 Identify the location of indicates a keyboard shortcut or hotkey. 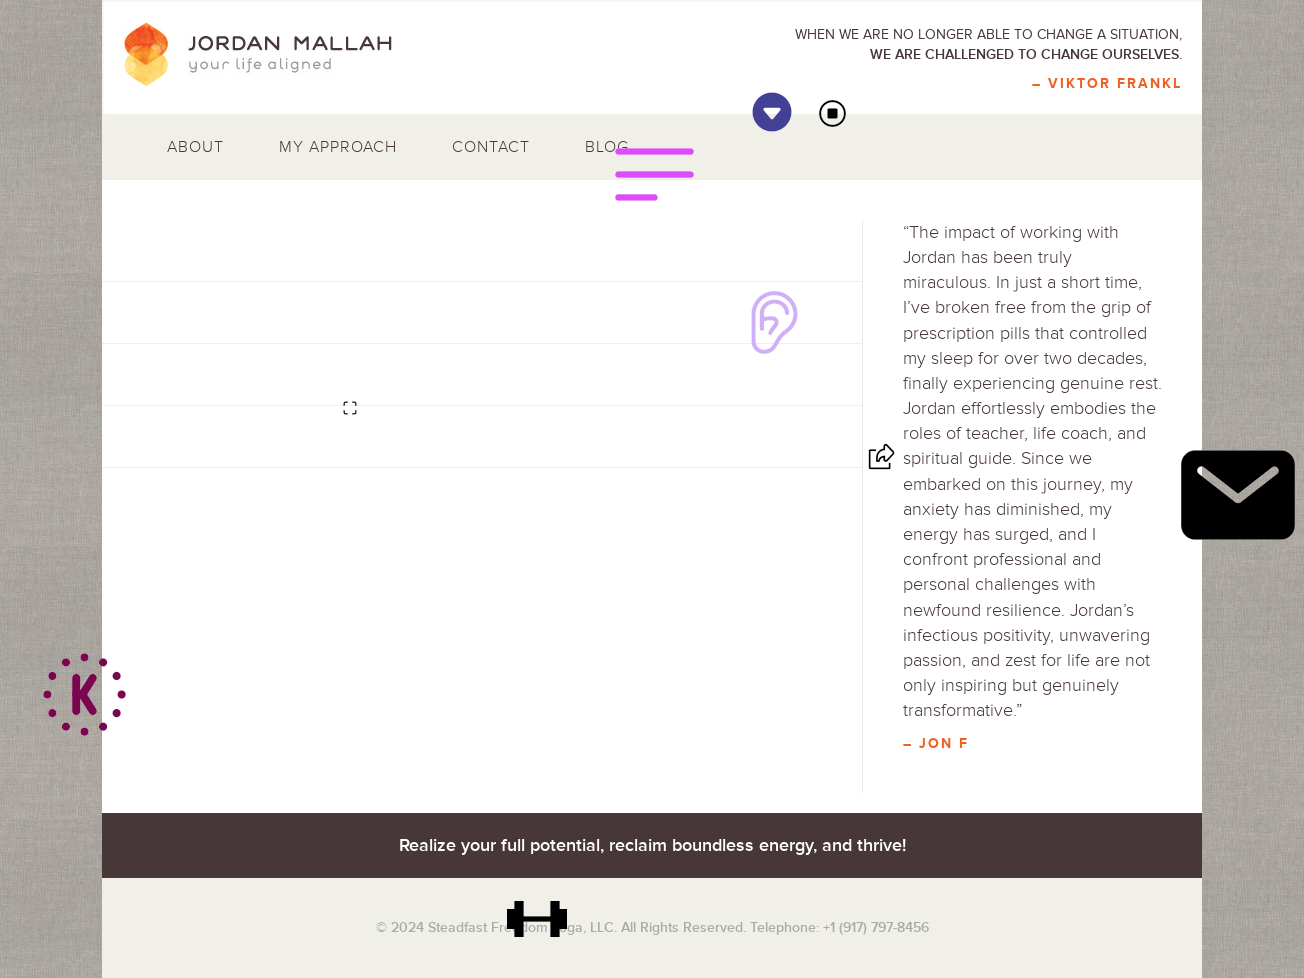
(84, 694).